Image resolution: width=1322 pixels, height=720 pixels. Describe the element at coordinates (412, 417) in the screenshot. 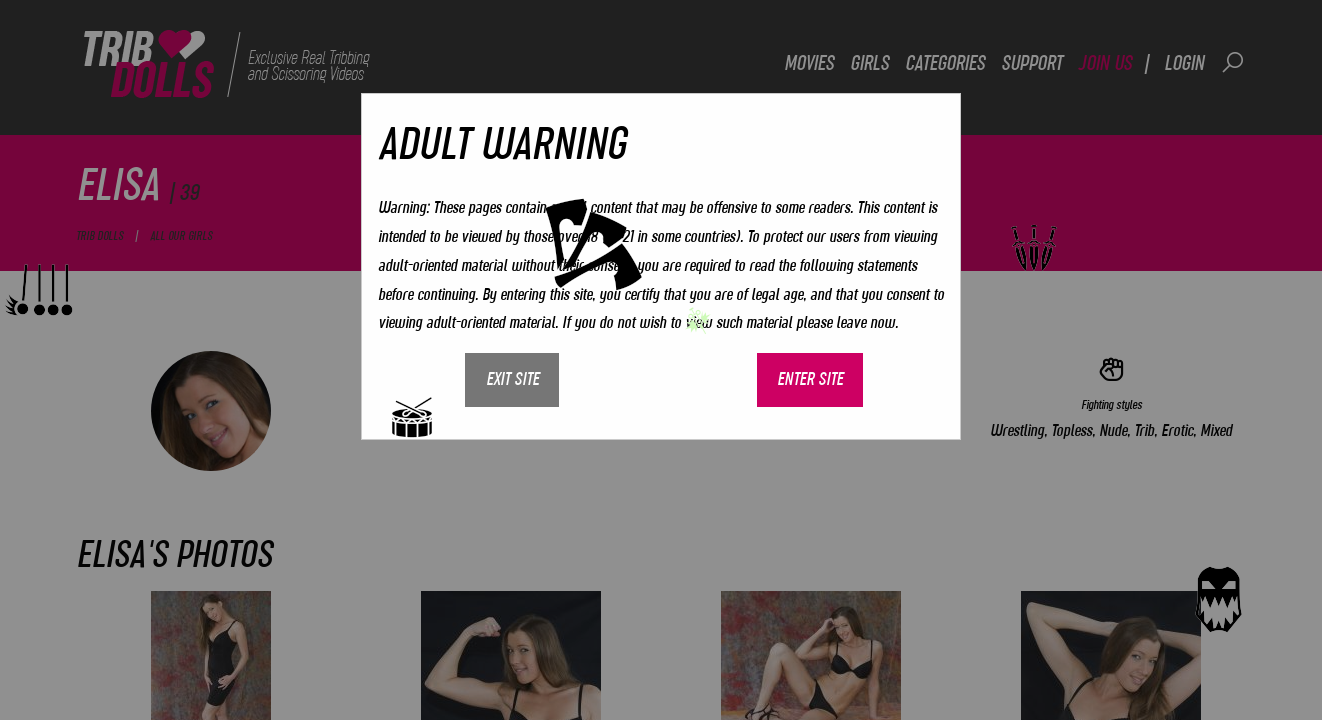

I see `access music or sound settings` at that location.